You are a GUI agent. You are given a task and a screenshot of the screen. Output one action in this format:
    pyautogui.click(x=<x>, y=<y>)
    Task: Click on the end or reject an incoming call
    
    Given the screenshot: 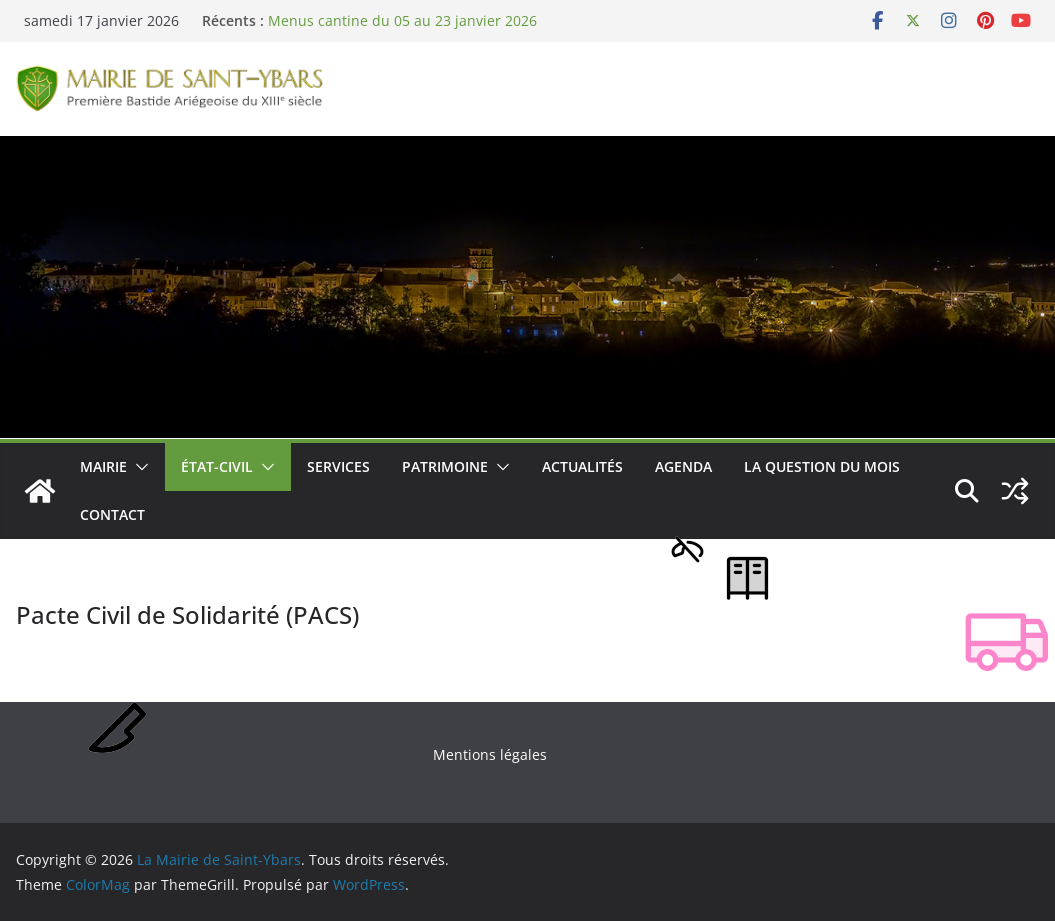 What is the action you would take?
    pyautogui.click(x=687, y=549)
    